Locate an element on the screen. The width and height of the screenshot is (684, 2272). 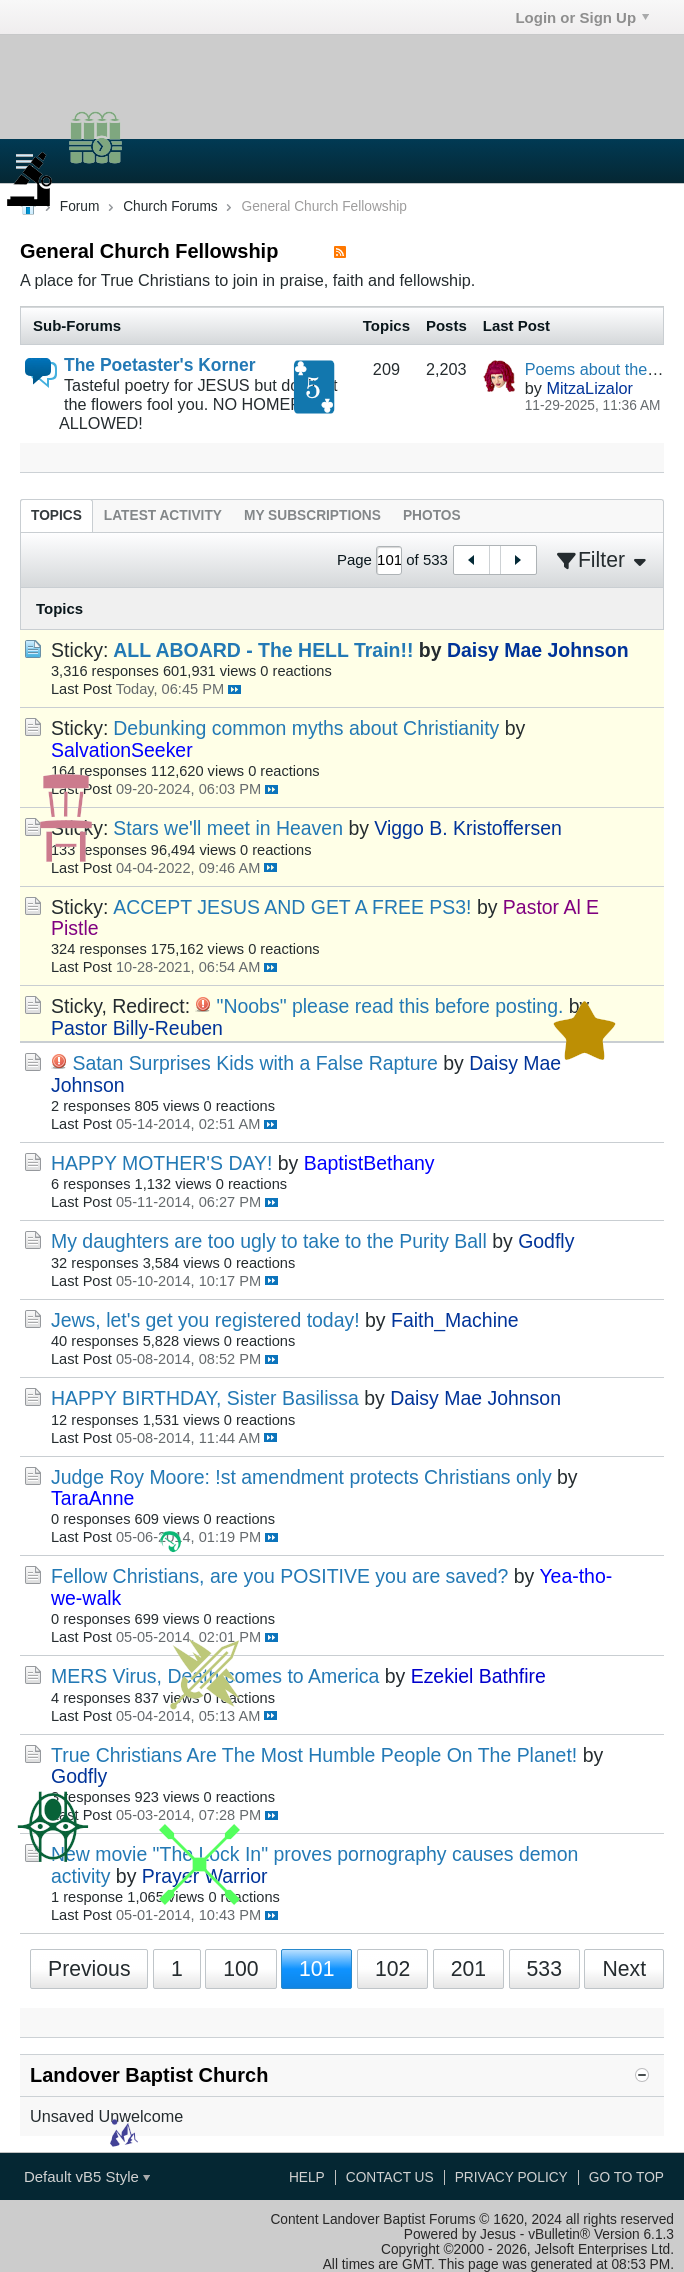
enable eye tracking or gaze detection is located at coordinates (53, 1827).